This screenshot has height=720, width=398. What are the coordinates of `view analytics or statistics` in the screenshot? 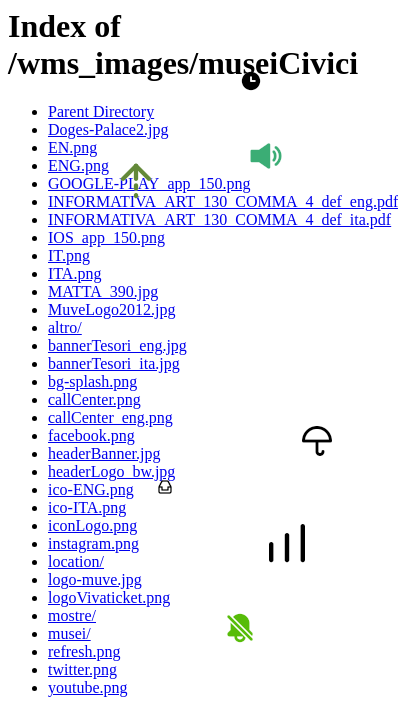 It's located at (287, 542).